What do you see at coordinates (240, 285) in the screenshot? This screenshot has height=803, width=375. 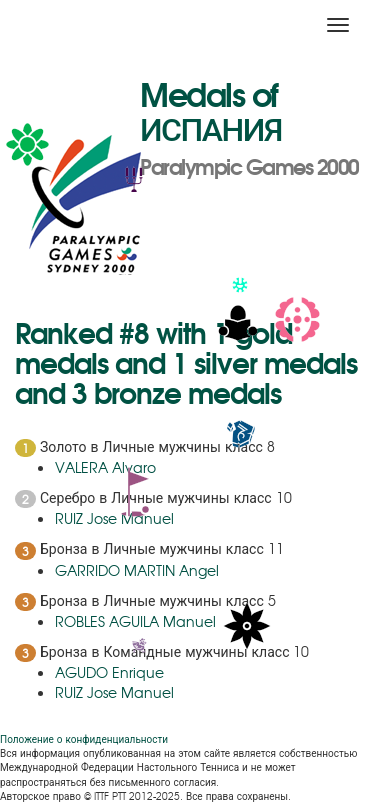 I see `decorative abstract game element or badge` at bounding box center [240, 285].